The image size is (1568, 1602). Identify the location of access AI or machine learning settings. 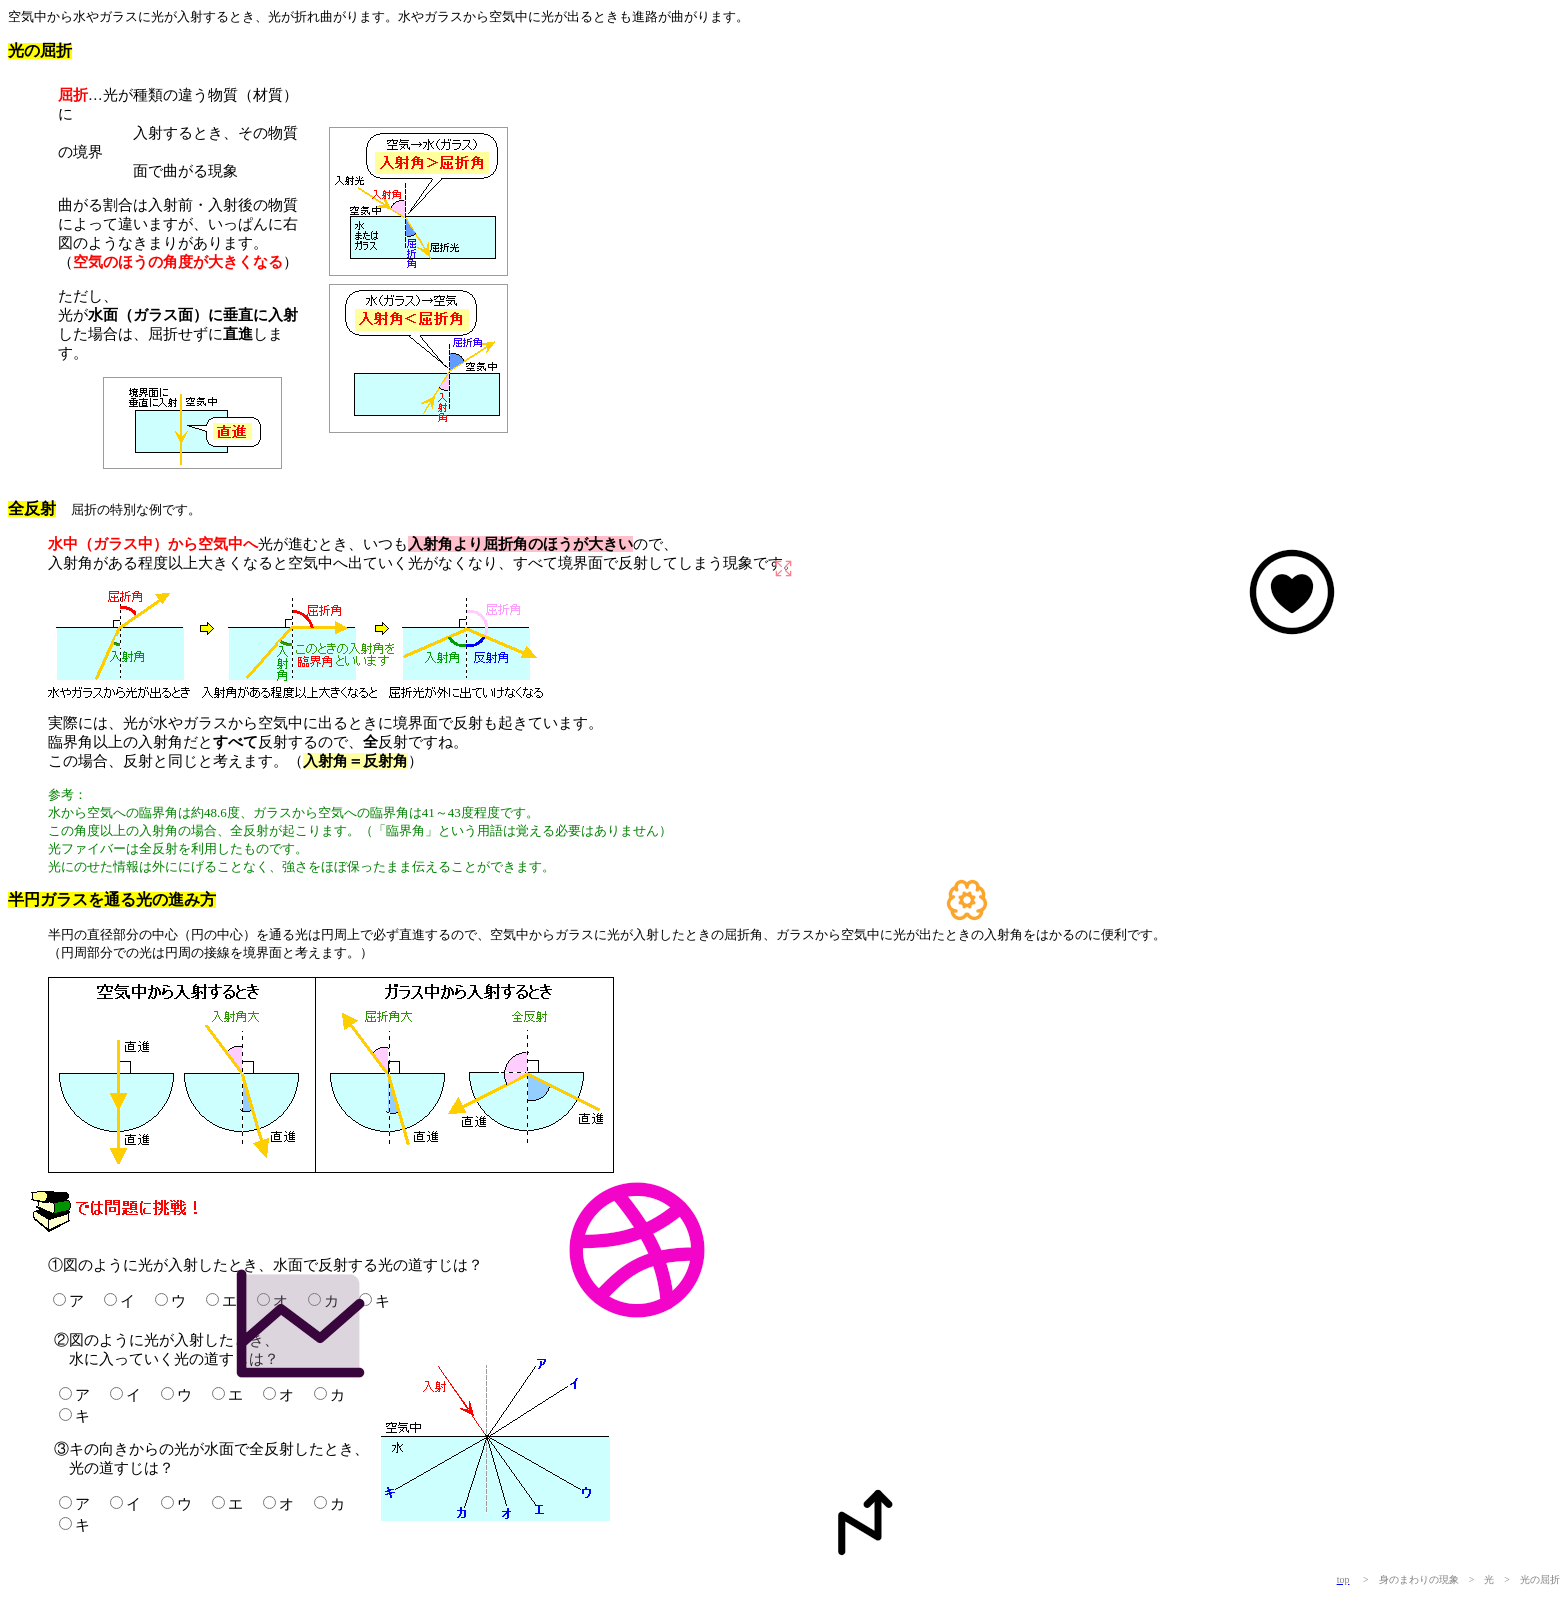
(967, 900).